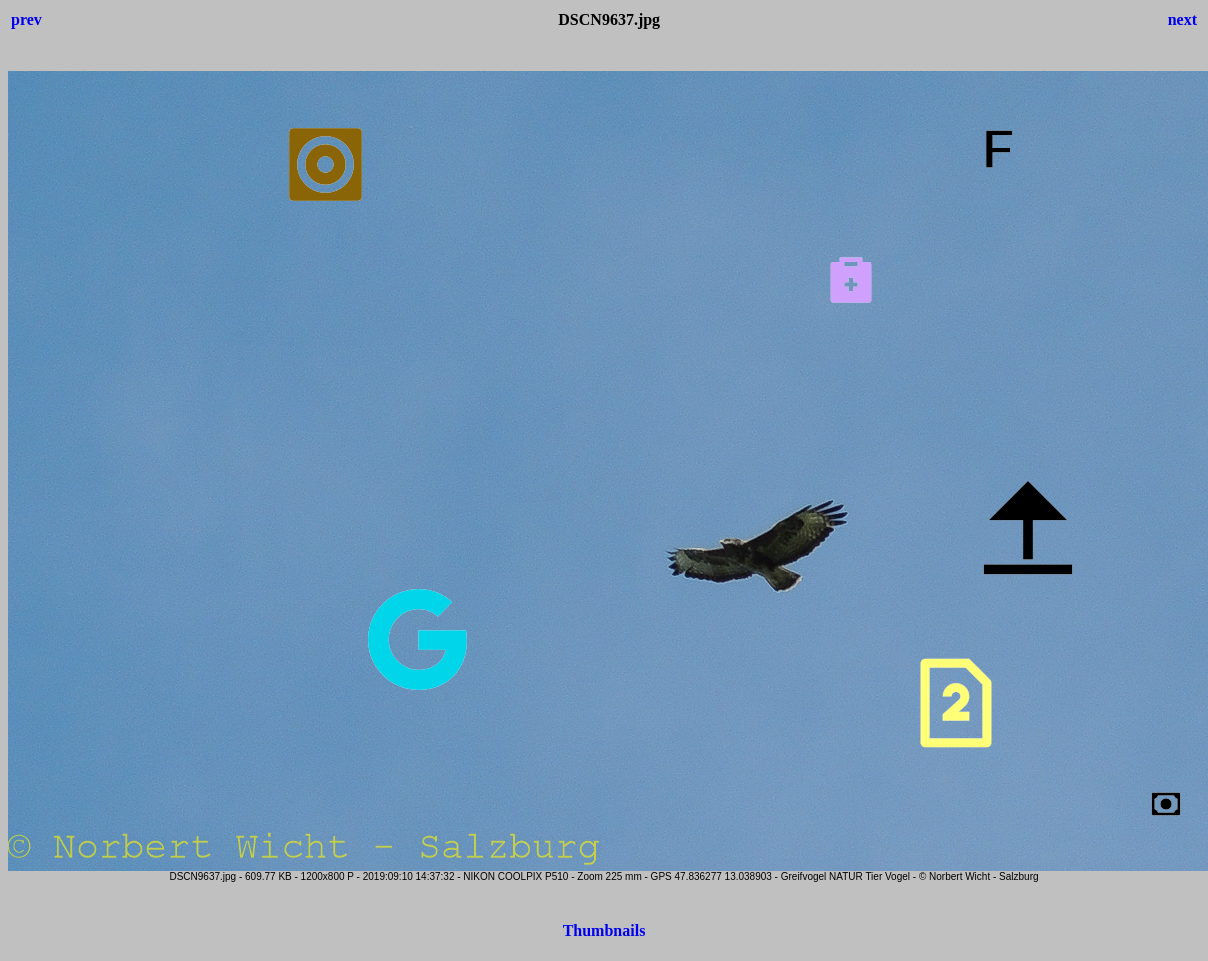  Describe the element at coordinates (1028, 530) in the screenshot. I see `upload a file or document` at that location.